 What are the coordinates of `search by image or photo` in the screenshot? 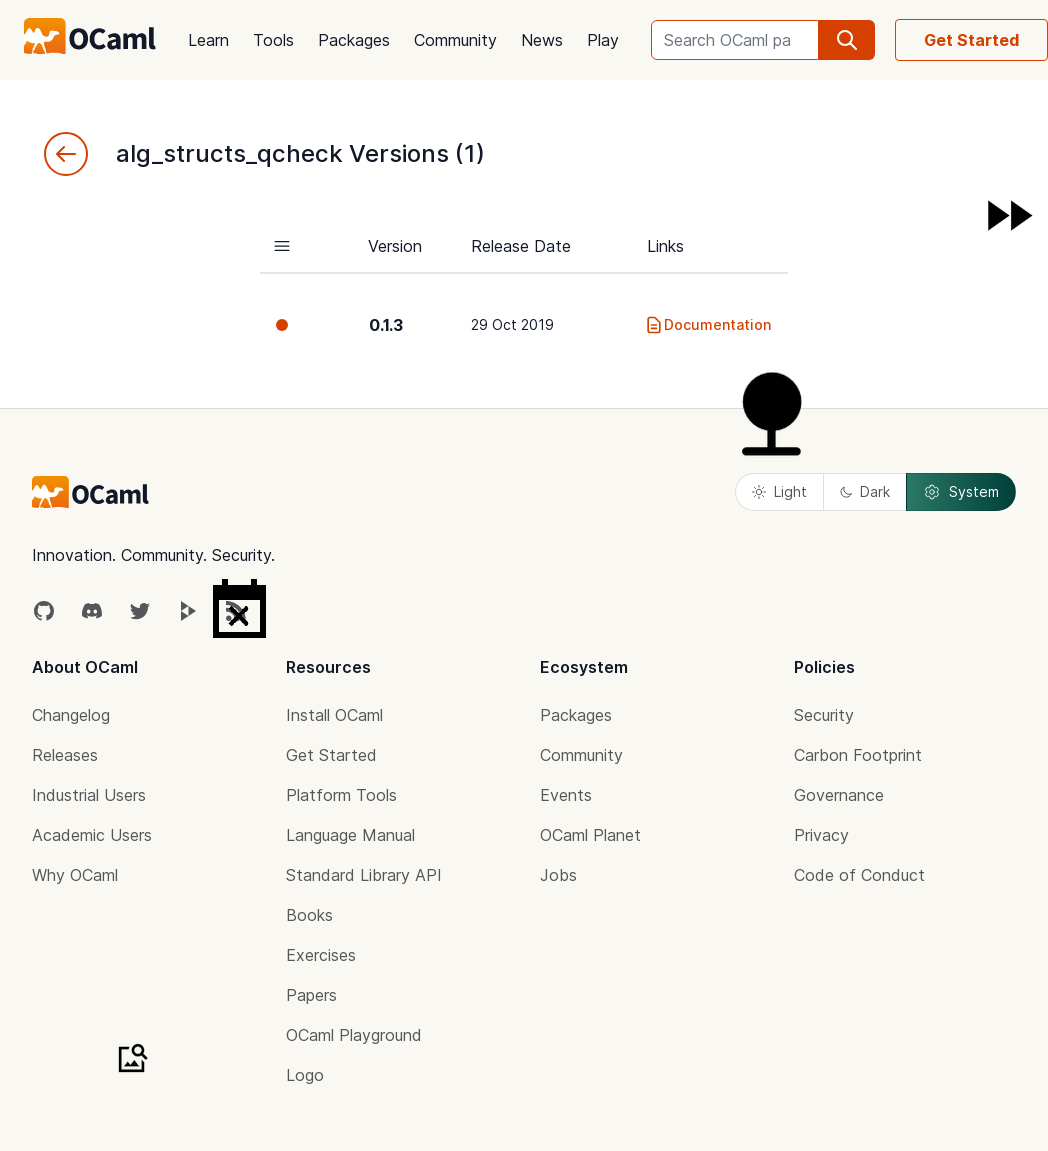 It's located at (133, 1058).